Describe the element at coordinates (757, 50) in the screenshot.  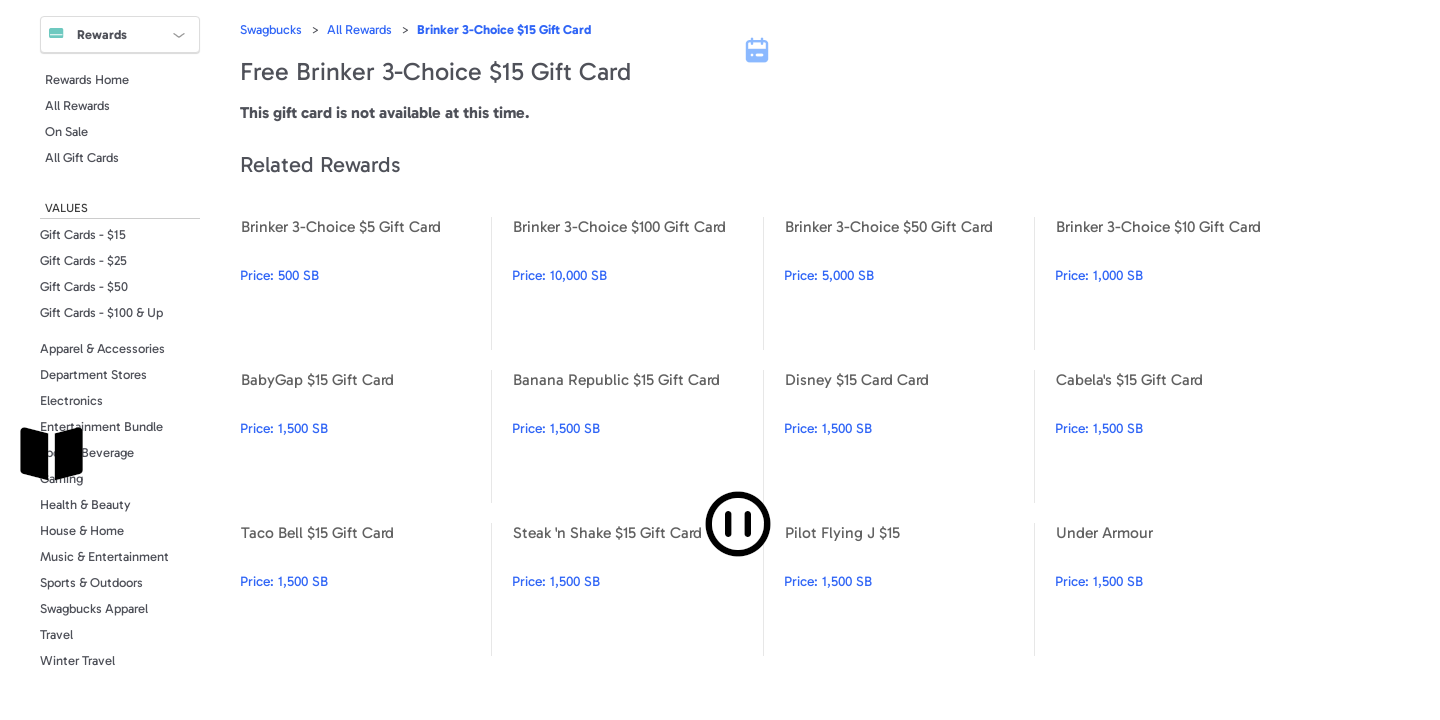
I see `view calendar or scheduled events` at that location.